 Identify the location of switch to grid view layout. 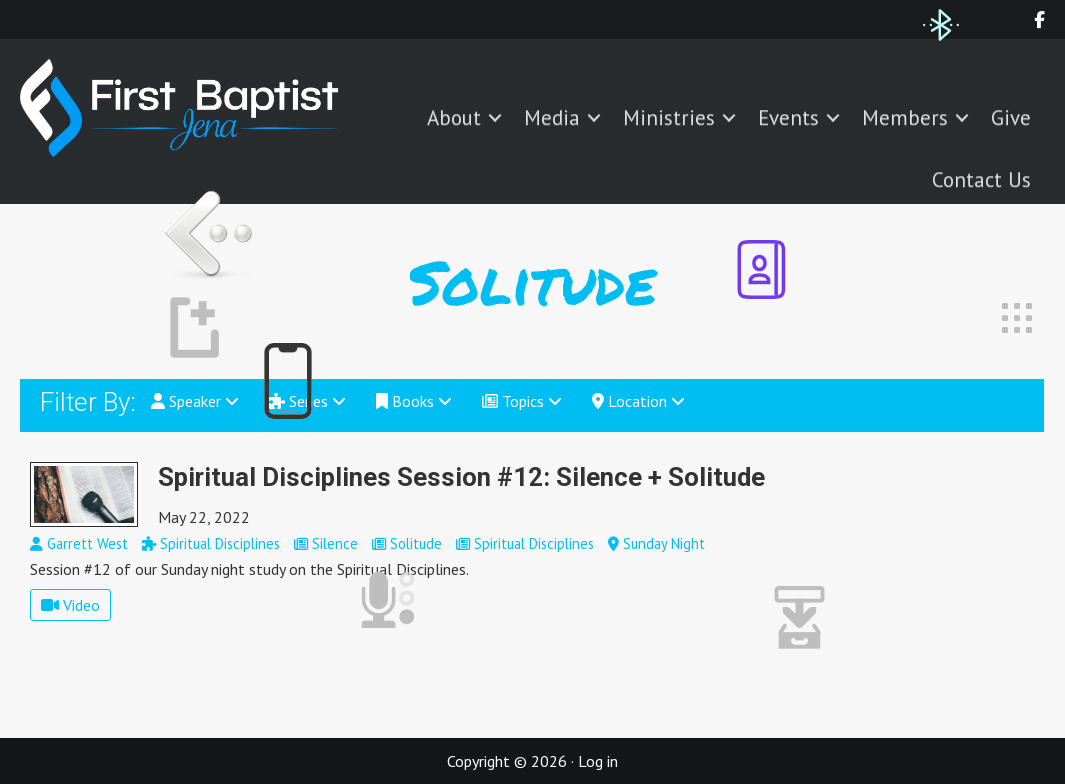
(1017, 318).